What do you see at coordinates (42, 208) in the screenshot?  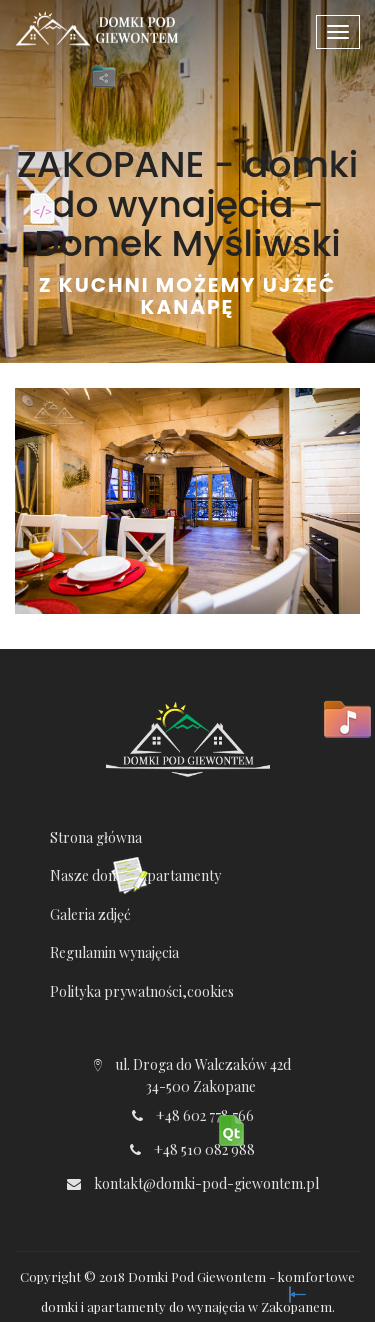 I see `an xml or markup language file` at bounding box center [42, 208].